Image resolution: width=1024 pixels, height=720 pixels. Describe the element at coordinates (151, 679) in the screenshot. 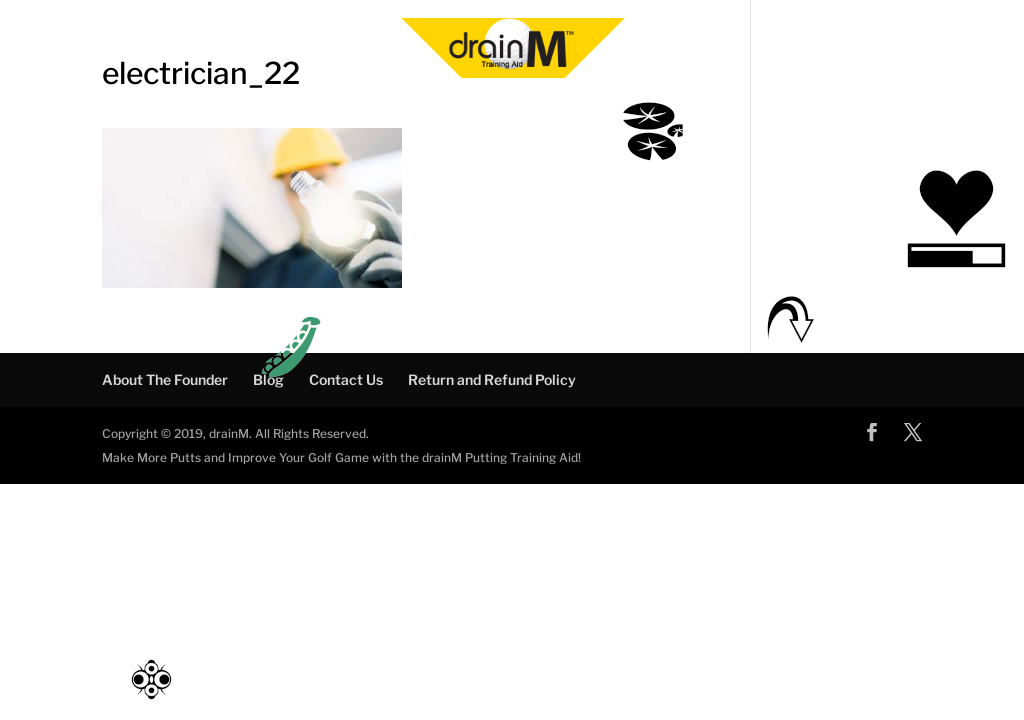

I see `decorative abstract shape or pattern element` at that location.